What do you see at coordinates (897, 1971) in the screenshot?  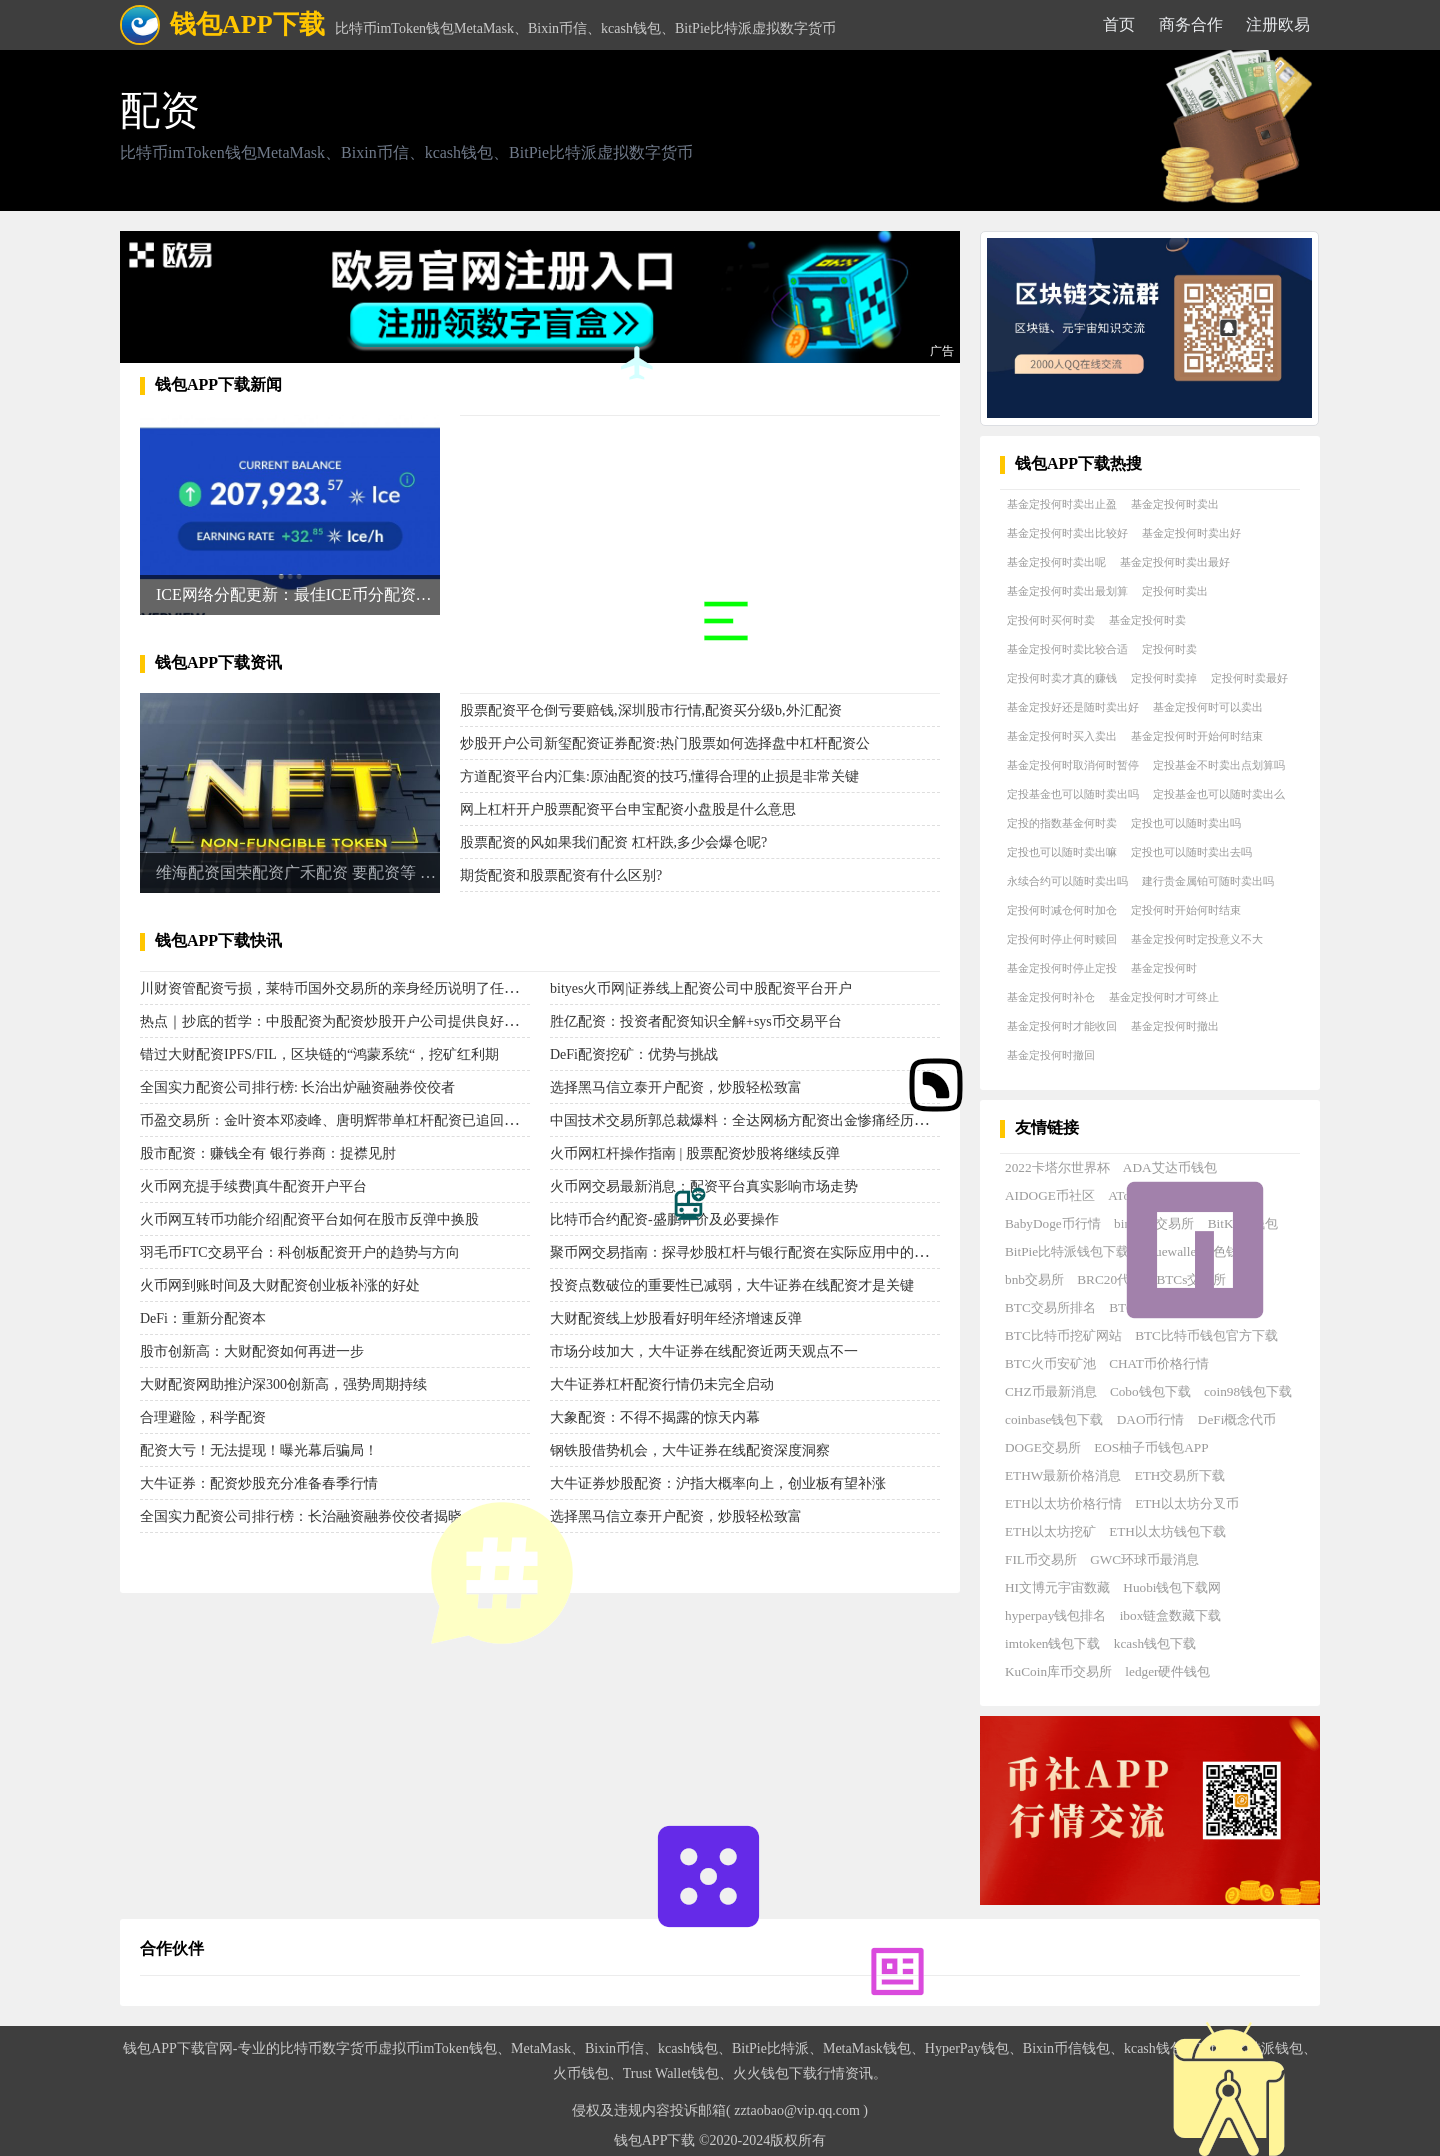 I see `view your profile` at bounding box center [897, 1971].